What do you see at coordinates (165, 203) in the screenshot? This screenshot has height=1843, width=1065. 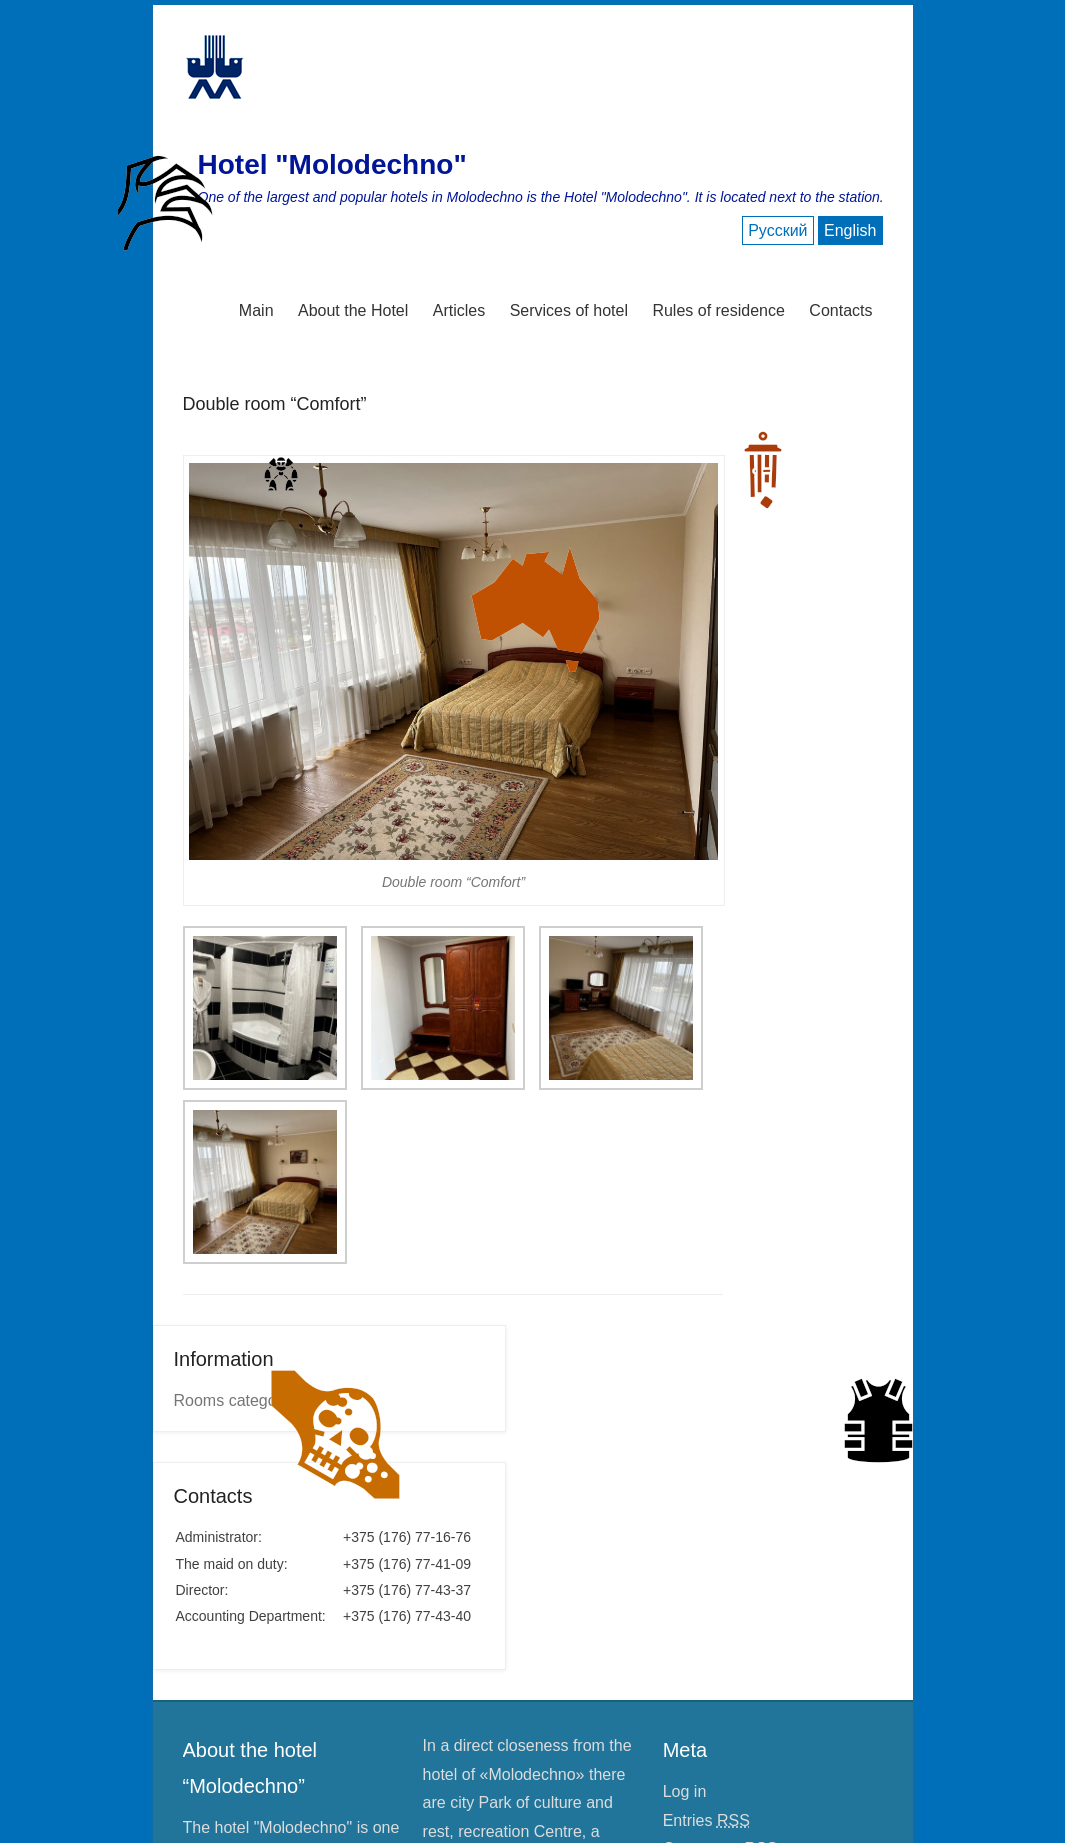 I see `activate shadow grasp ability` at bounding box center [165, 203].